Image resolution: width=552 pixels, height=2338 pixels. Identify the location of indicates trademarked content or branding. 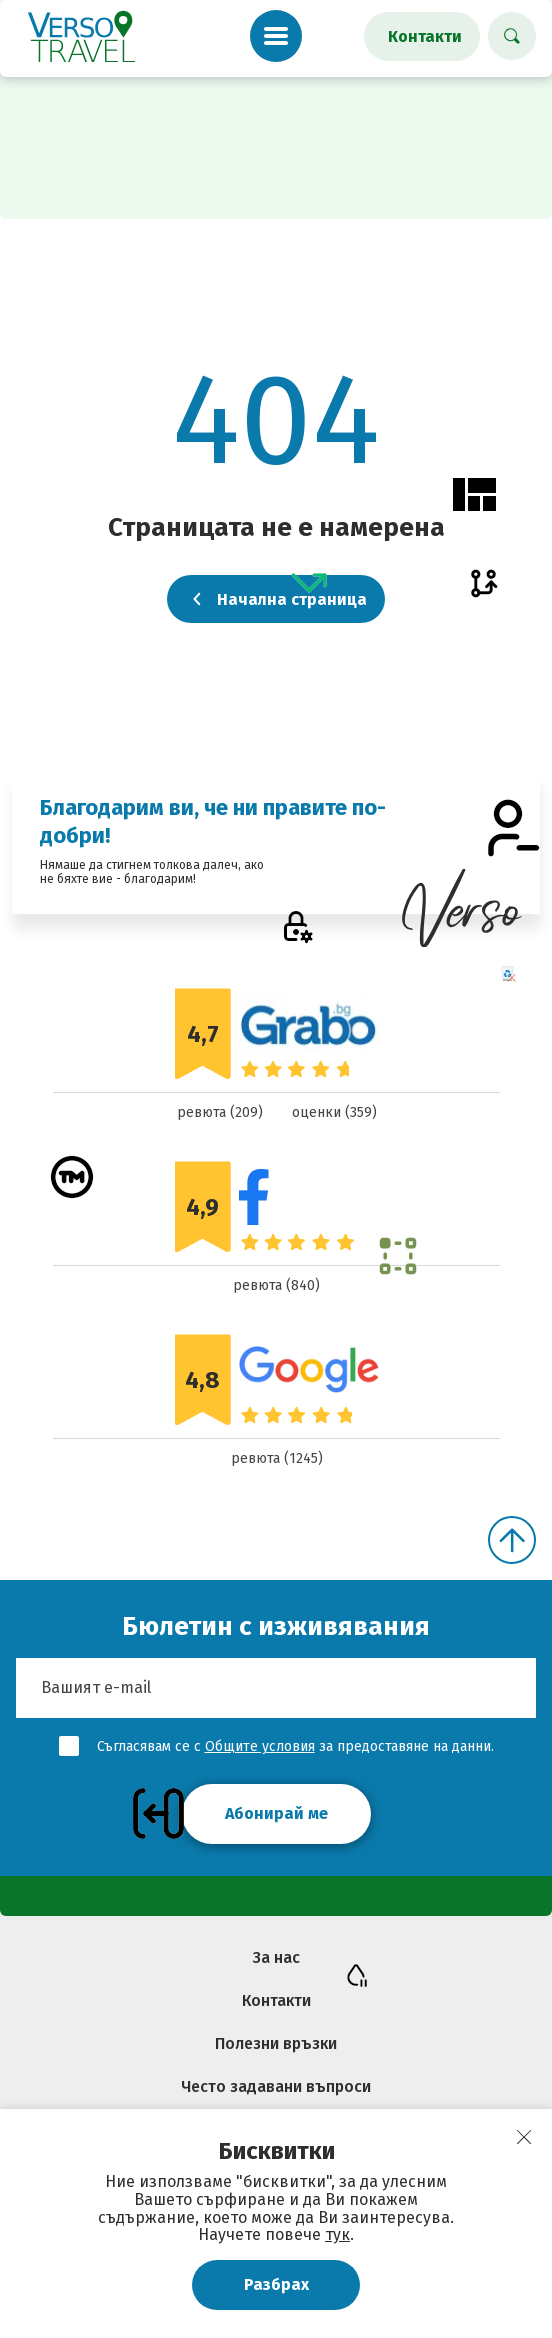
(72, 1177).